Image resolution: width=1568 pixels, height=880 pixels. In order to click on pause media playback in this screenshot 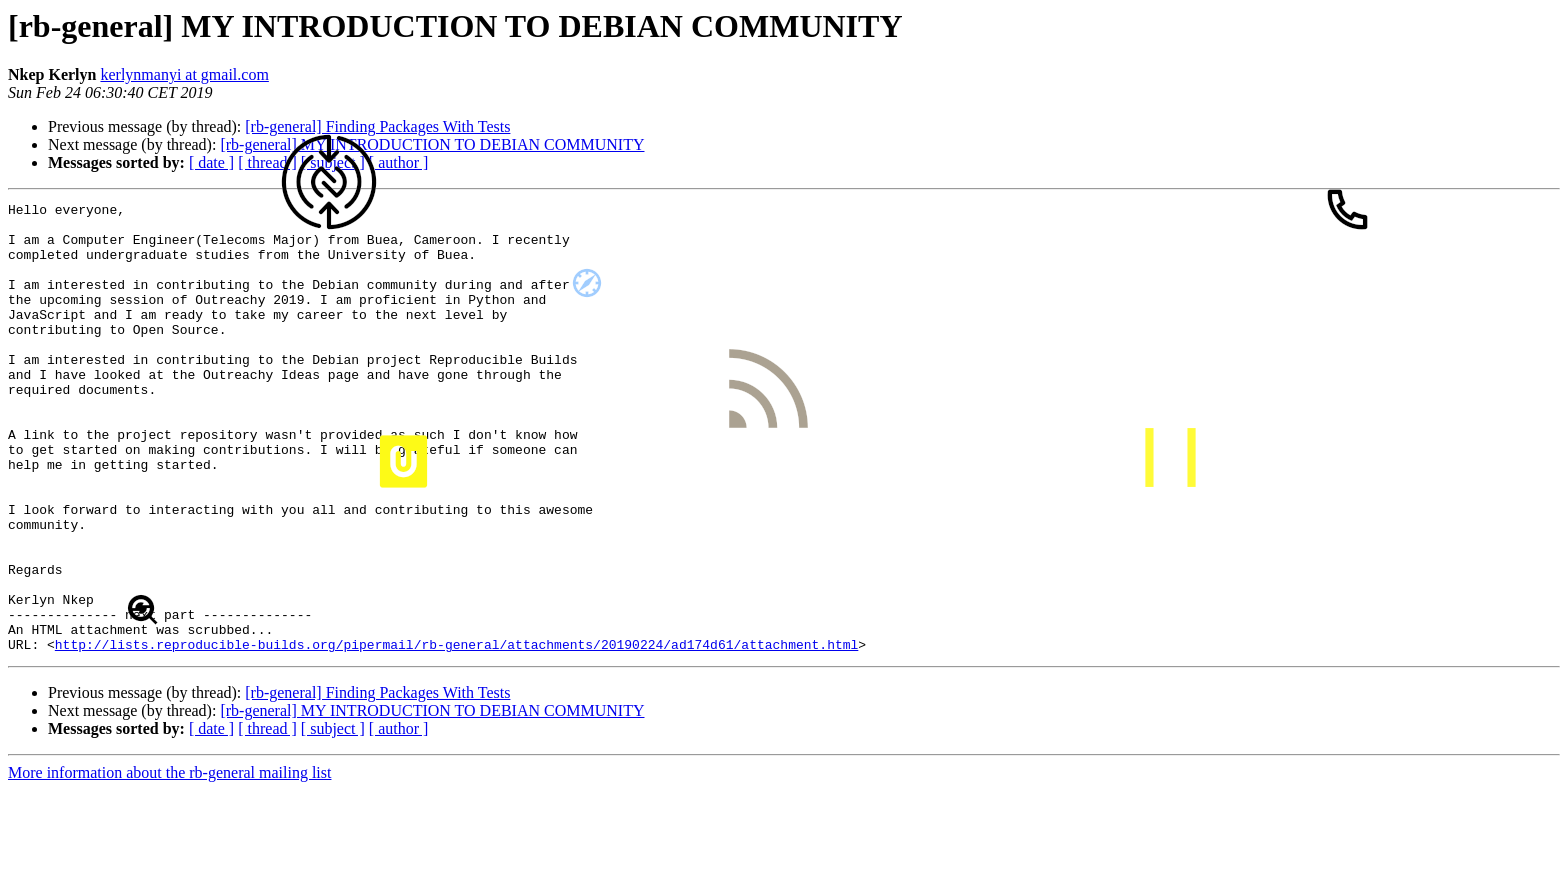, I will do `click(1170, 457)`.